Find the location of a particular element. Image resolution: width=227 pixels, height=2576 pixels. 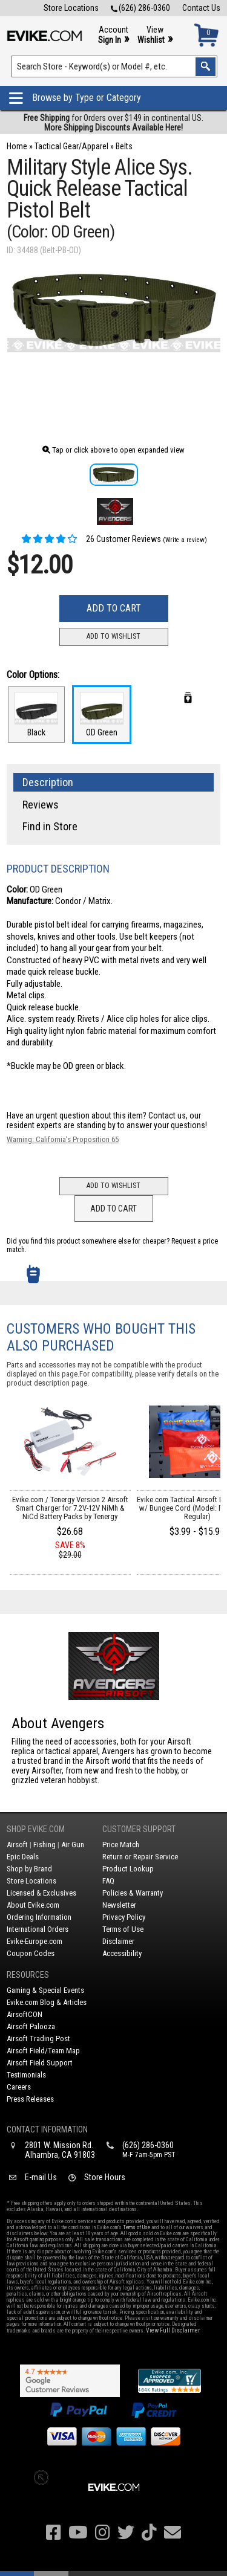

navigate back to previous screen is located at coordinates (41, 2478).